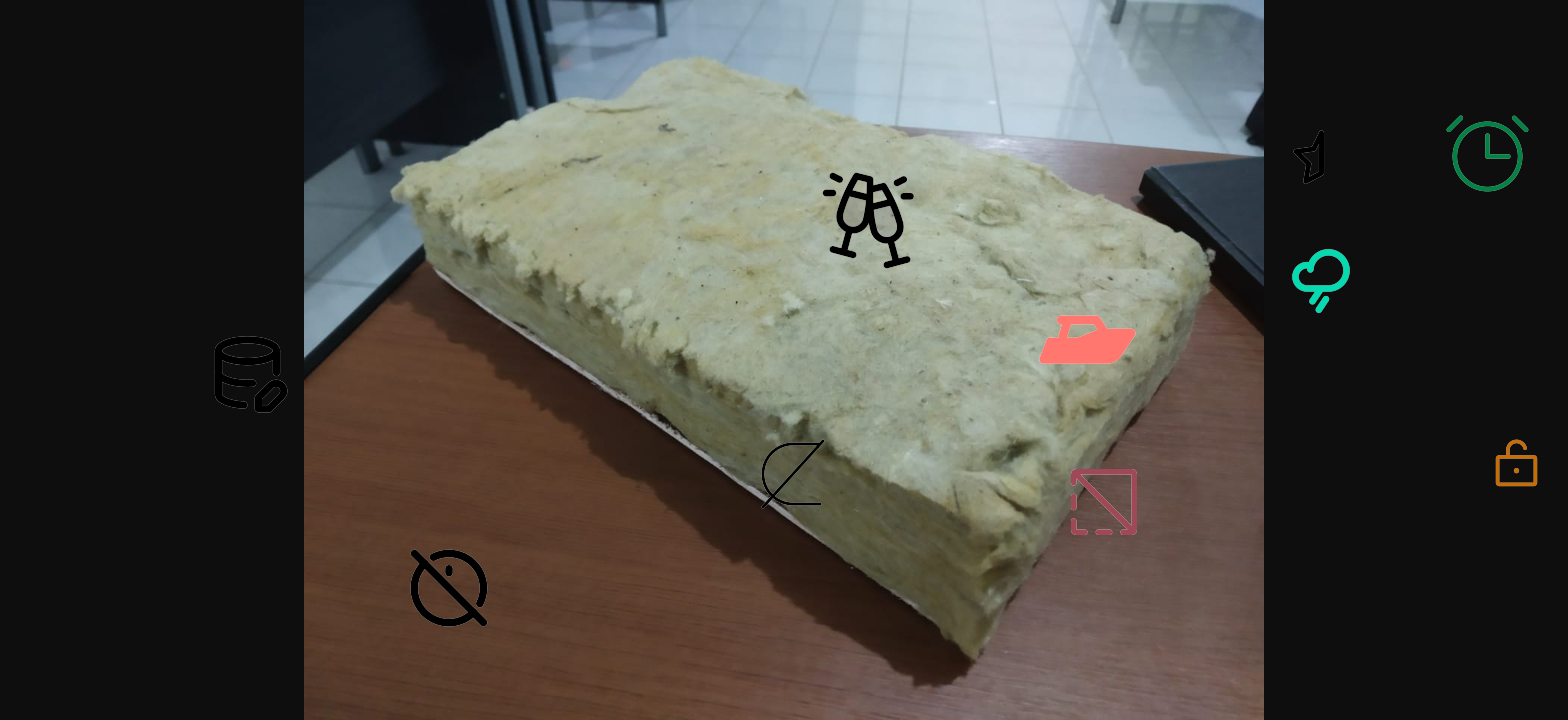 The image size is (1568, 720). I want to click on unlock this item or content, so click(1516, 465).